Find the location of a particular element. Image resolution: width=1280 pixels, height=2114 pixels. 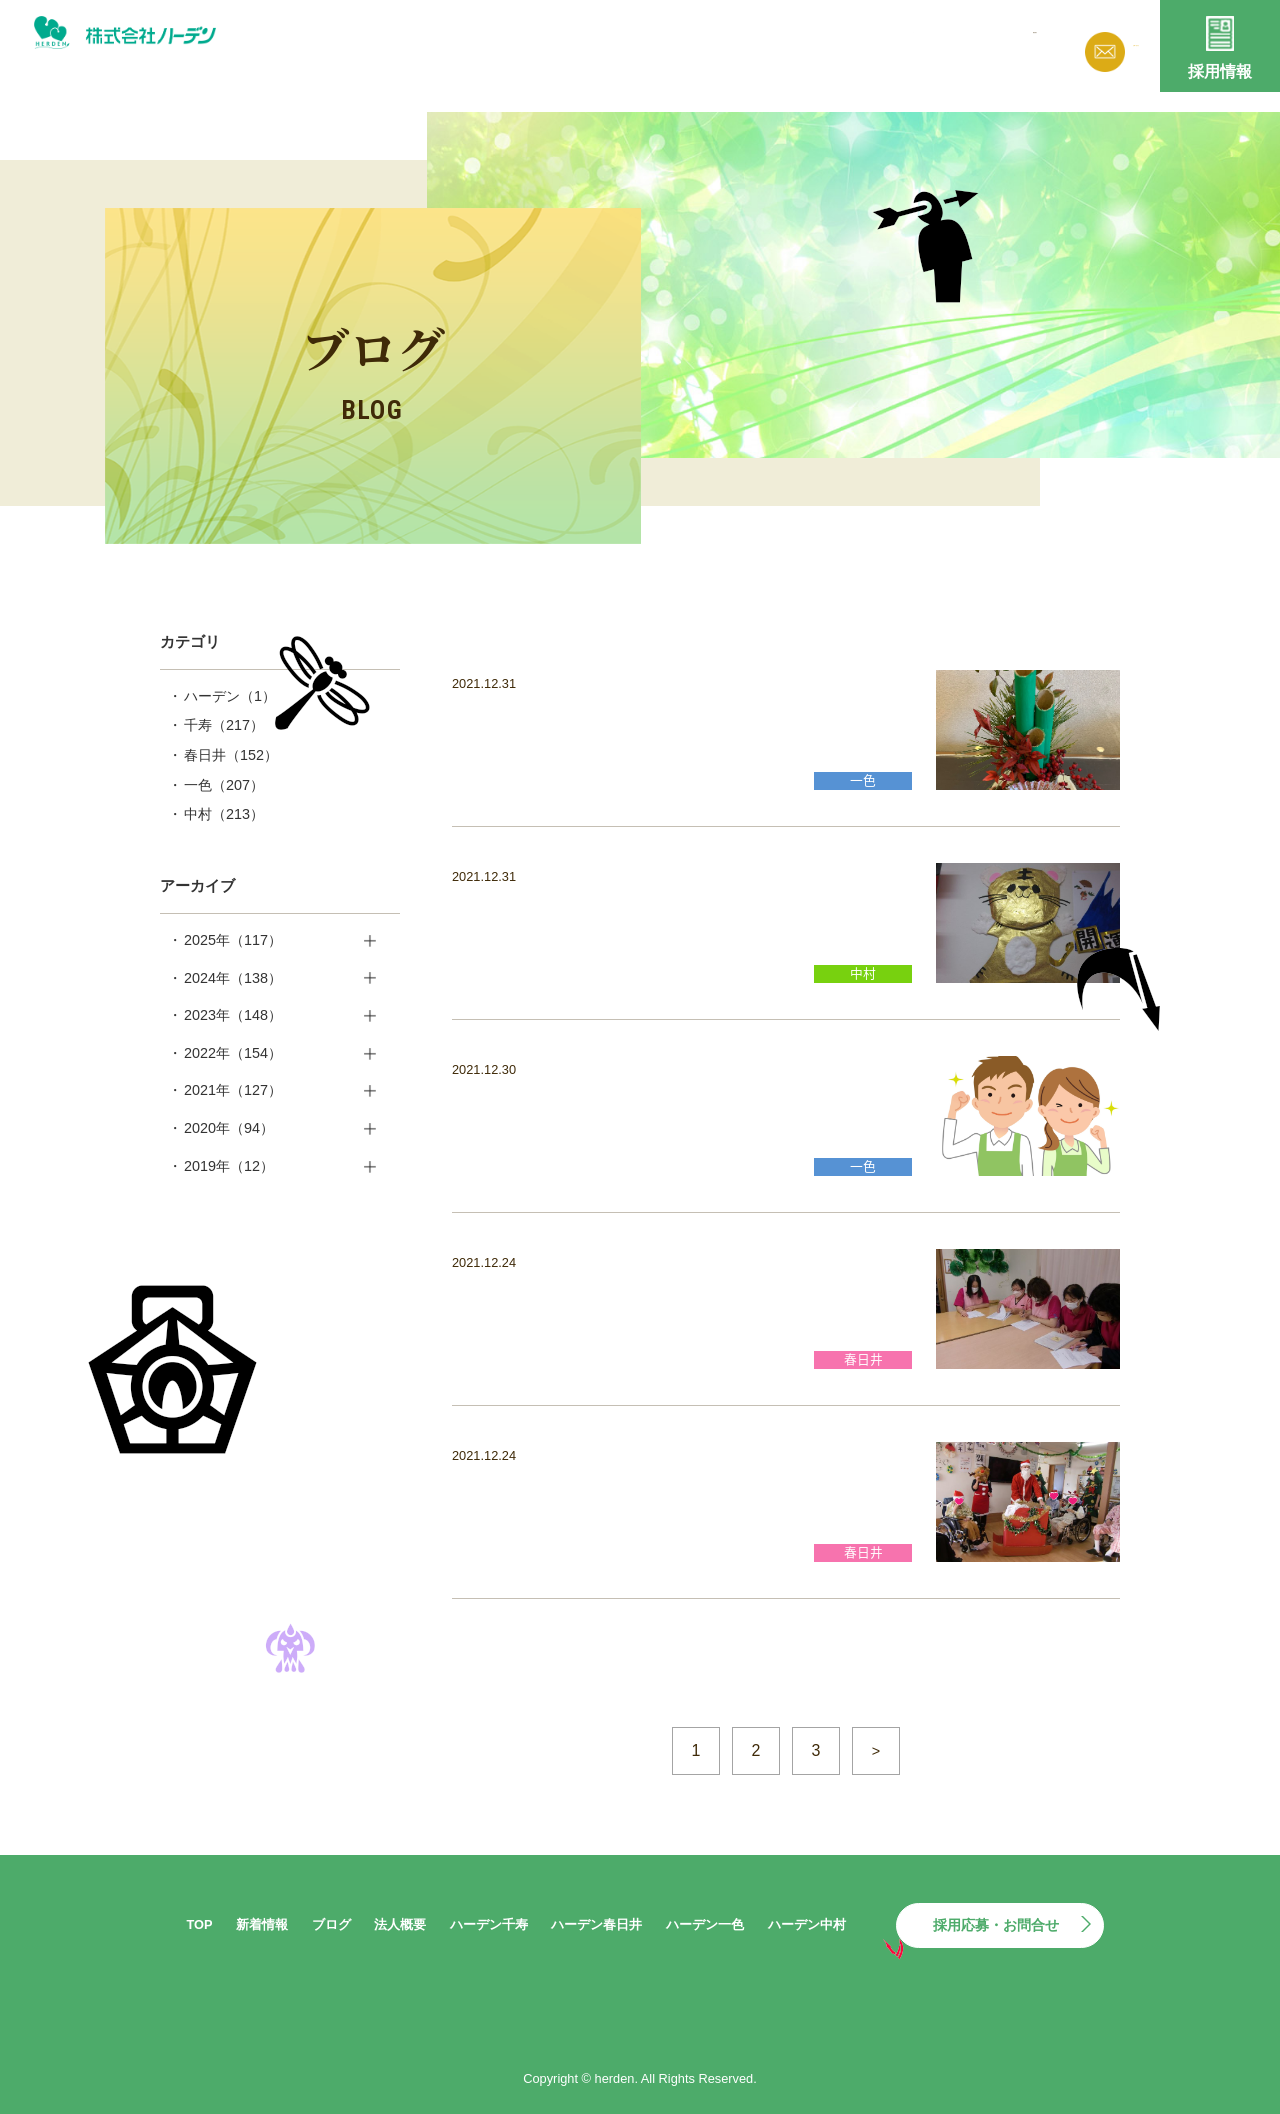

a lantern or light source item in a game inventory is located at coordinates (172, 1369).